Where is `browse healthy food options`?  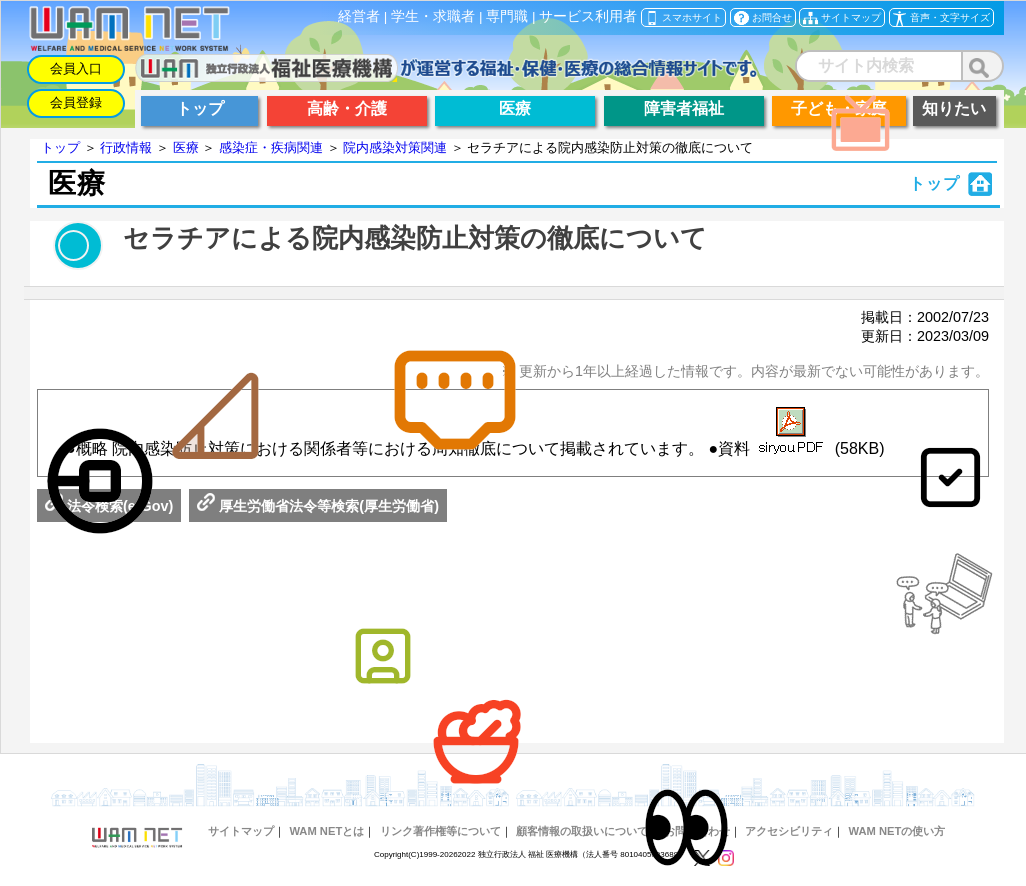 browse healthy food options is located at coordinates (476, 741).